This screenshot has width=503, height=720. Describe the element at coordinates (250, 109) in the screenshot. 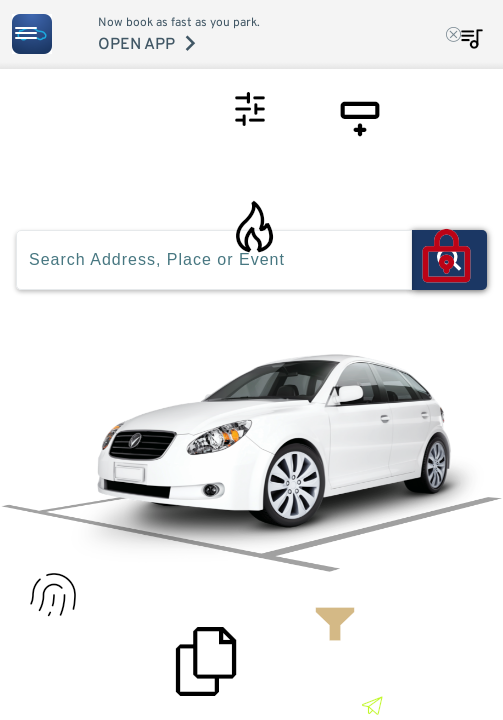

I see `adjust settings or preferences` at that location.